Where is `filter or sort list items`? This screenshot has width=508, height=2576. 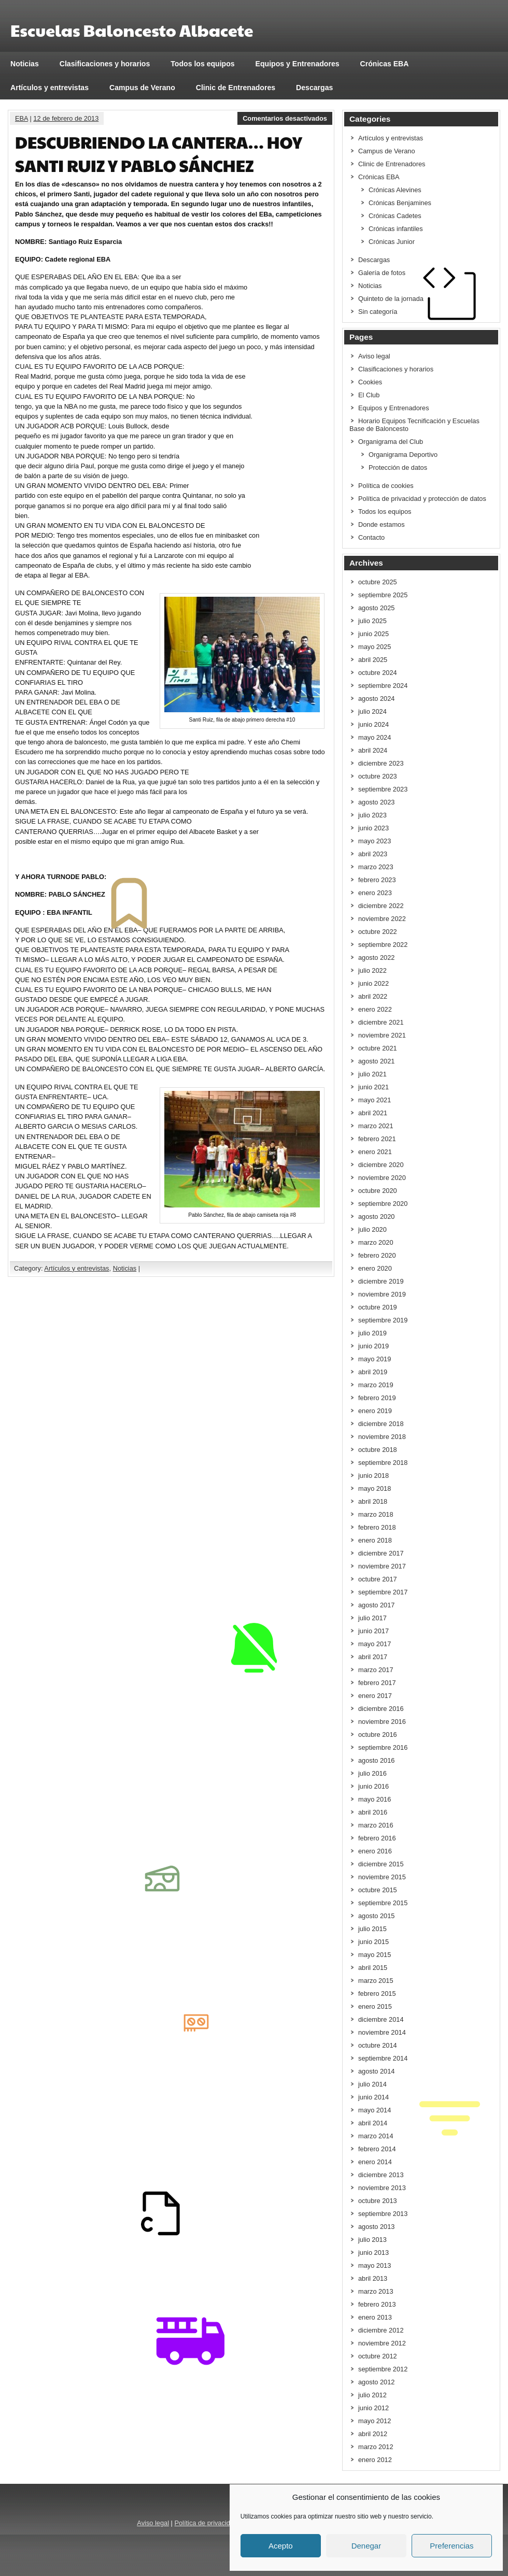 filter or sort list items is located at coordinates (449, 2118).